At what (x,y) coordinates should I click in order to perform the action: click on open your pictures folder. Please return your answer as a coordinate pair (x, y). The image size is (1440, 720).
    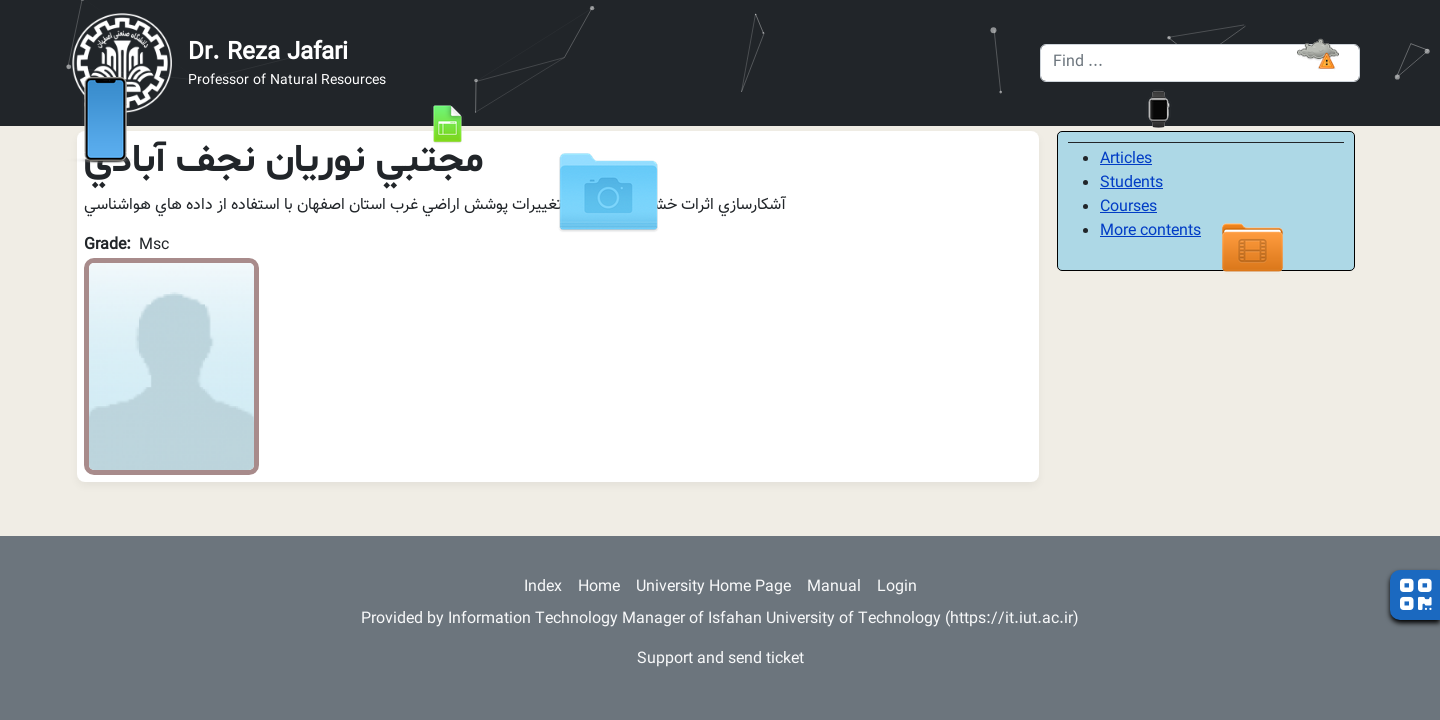
    Looking at the image, I should click on (608, 191).